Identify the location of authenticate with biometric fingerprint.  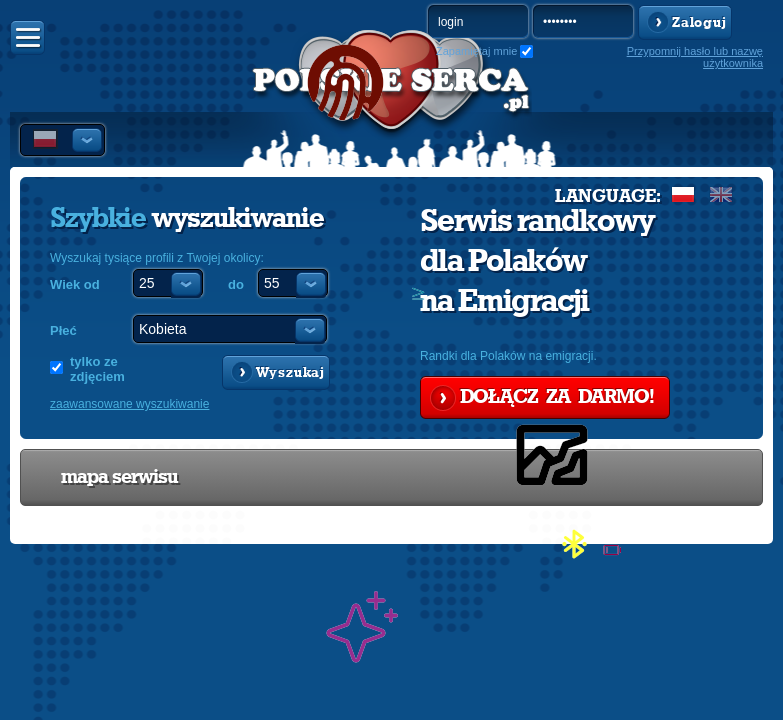
(345, 82).